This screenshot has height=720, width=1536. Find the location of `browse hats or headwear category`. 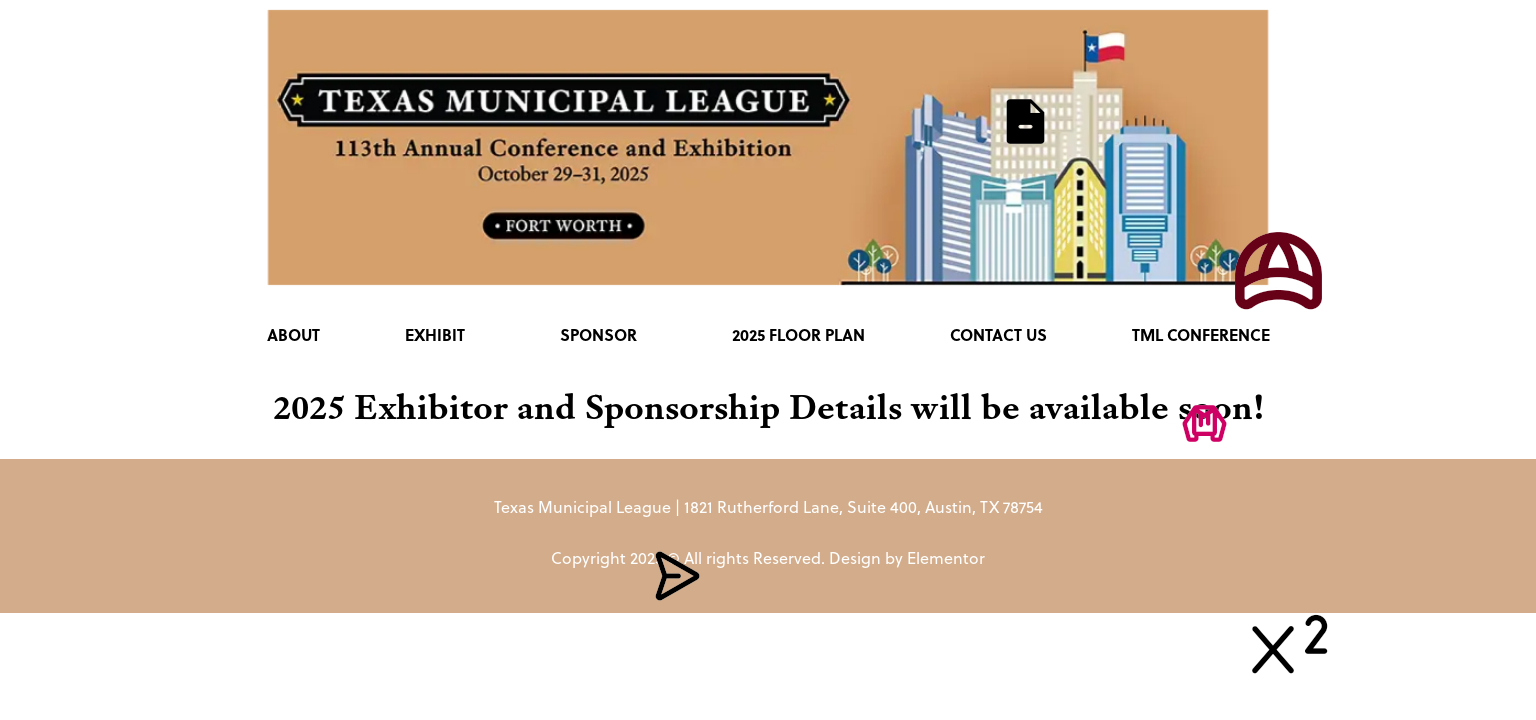

browse hats or headwear category is located at coordinates (1278, 275).